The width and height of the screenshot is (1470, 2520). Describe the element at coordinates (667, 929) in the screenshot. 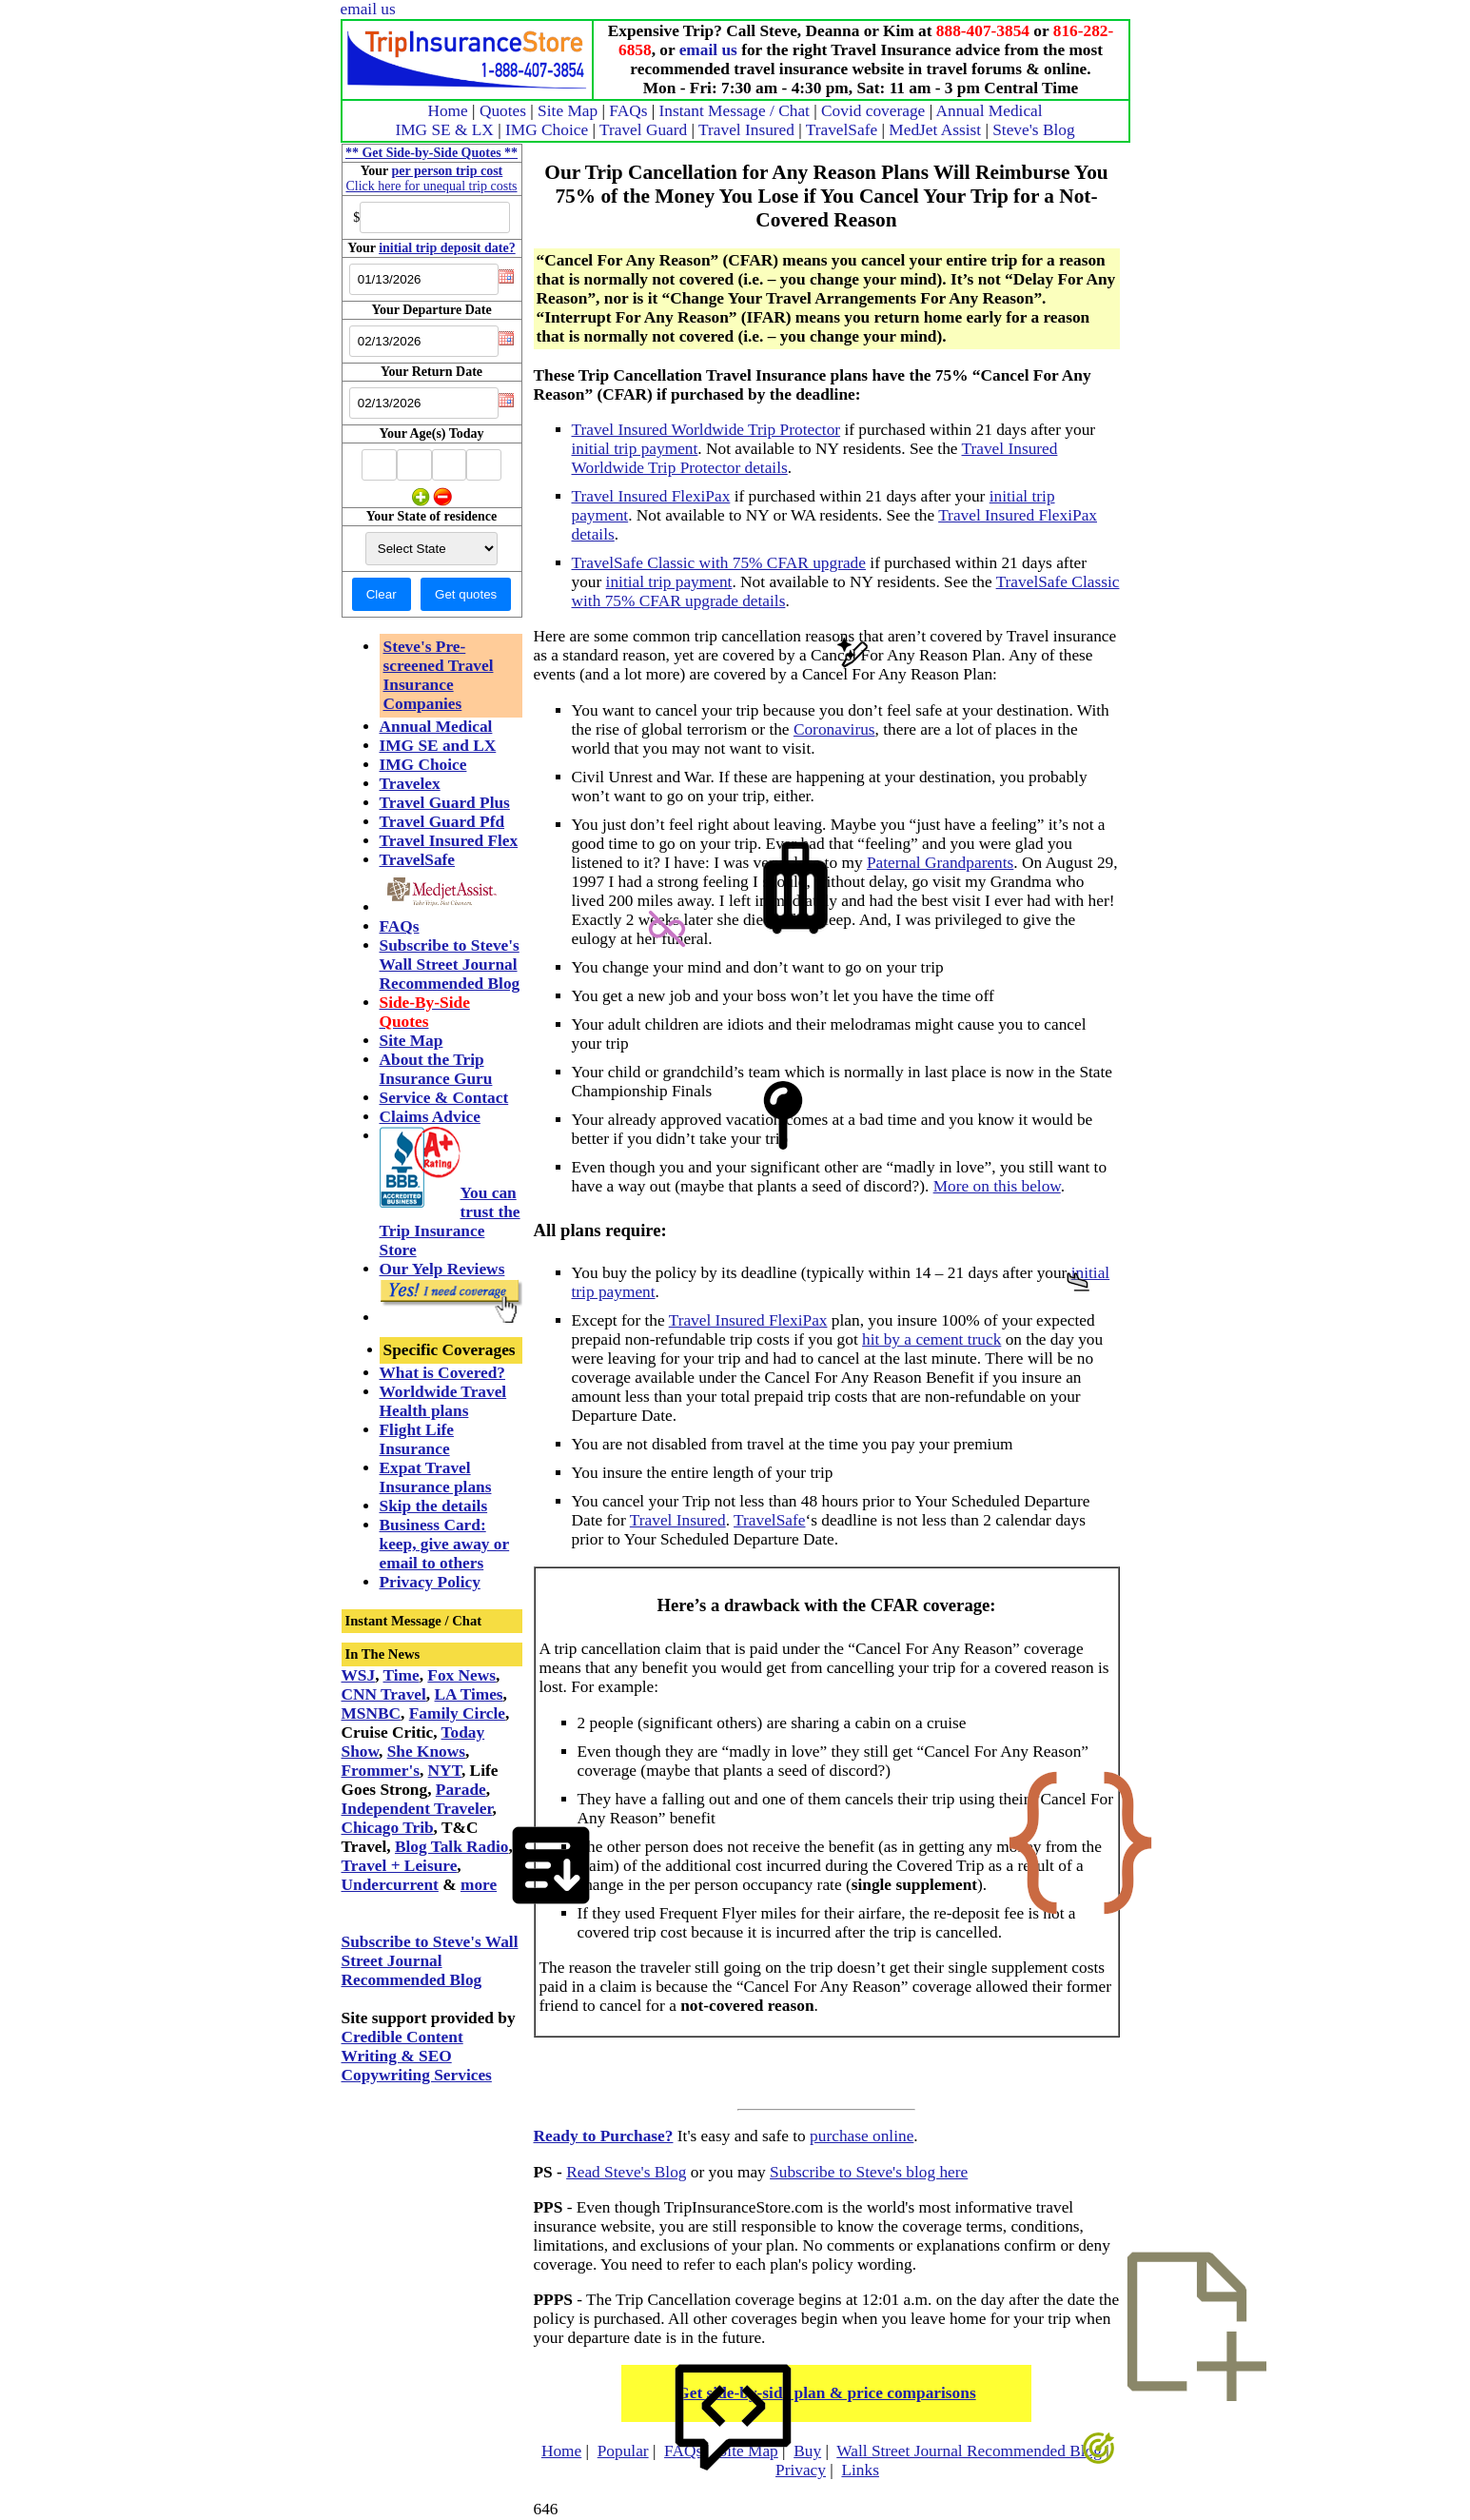

I see `disable infinite scroll or loop mode` at that location.